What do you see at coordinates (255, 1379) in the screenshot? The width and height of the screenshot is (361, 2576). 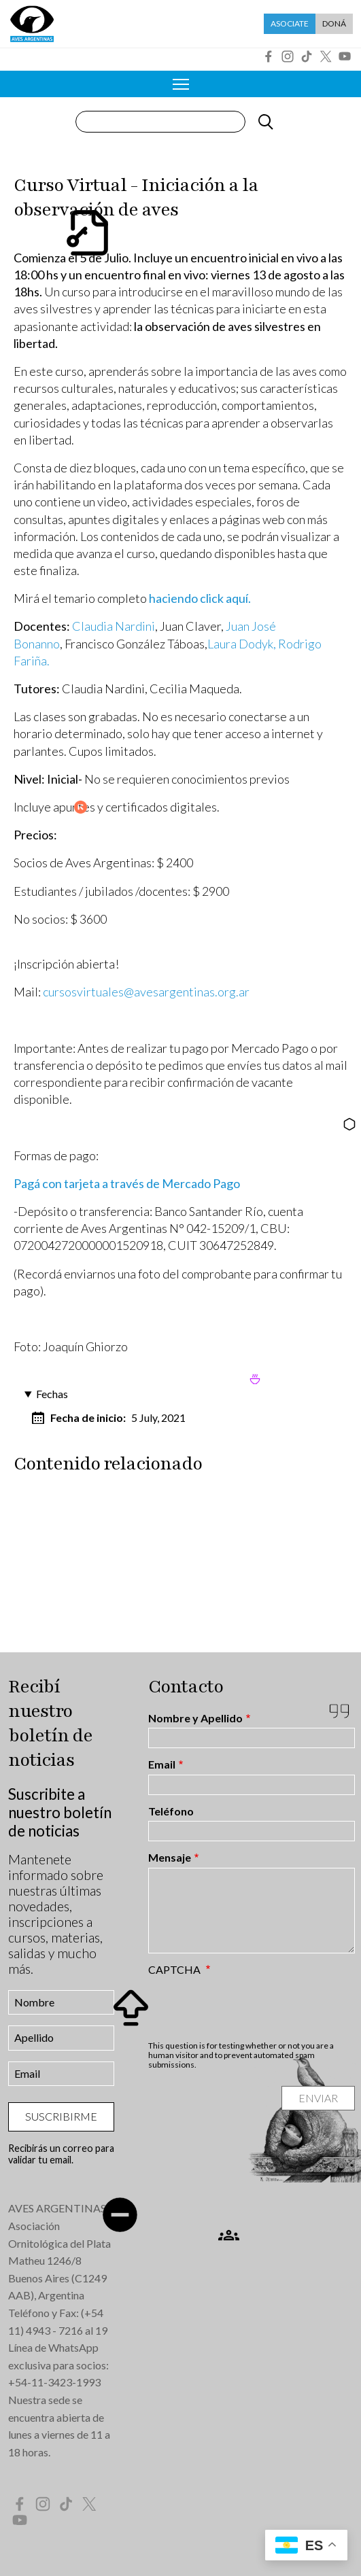 I see `view food or meal options` at bounding box center [255, 1379].